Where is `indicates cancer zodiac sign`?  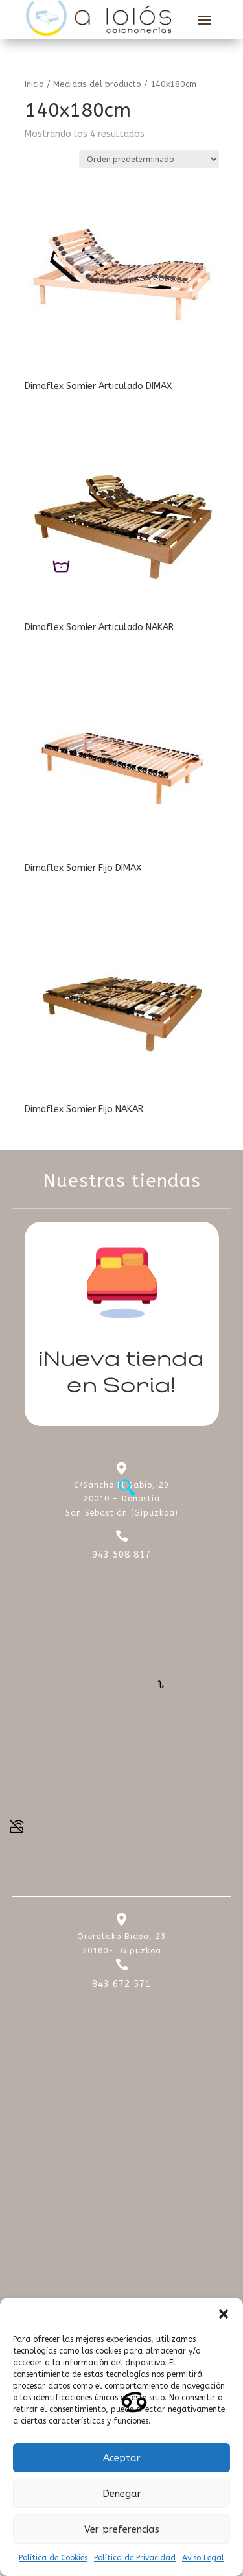
indicates cancer zodiac sign is located at coordinates (134, 2402).